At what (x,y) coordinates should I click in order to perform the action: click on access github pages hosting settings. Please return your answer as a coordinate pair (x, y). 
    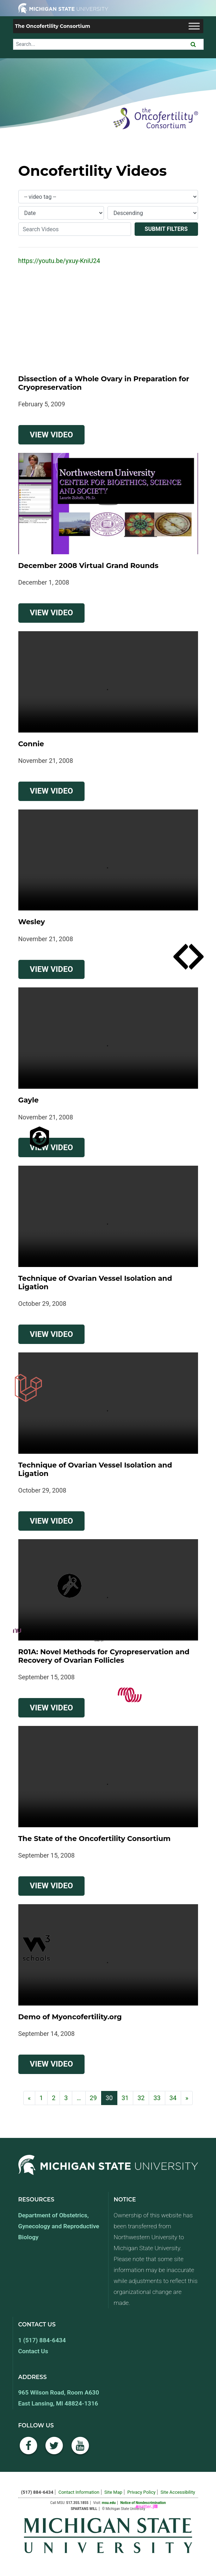
    Looking at the image, I should click on (99, 1641).